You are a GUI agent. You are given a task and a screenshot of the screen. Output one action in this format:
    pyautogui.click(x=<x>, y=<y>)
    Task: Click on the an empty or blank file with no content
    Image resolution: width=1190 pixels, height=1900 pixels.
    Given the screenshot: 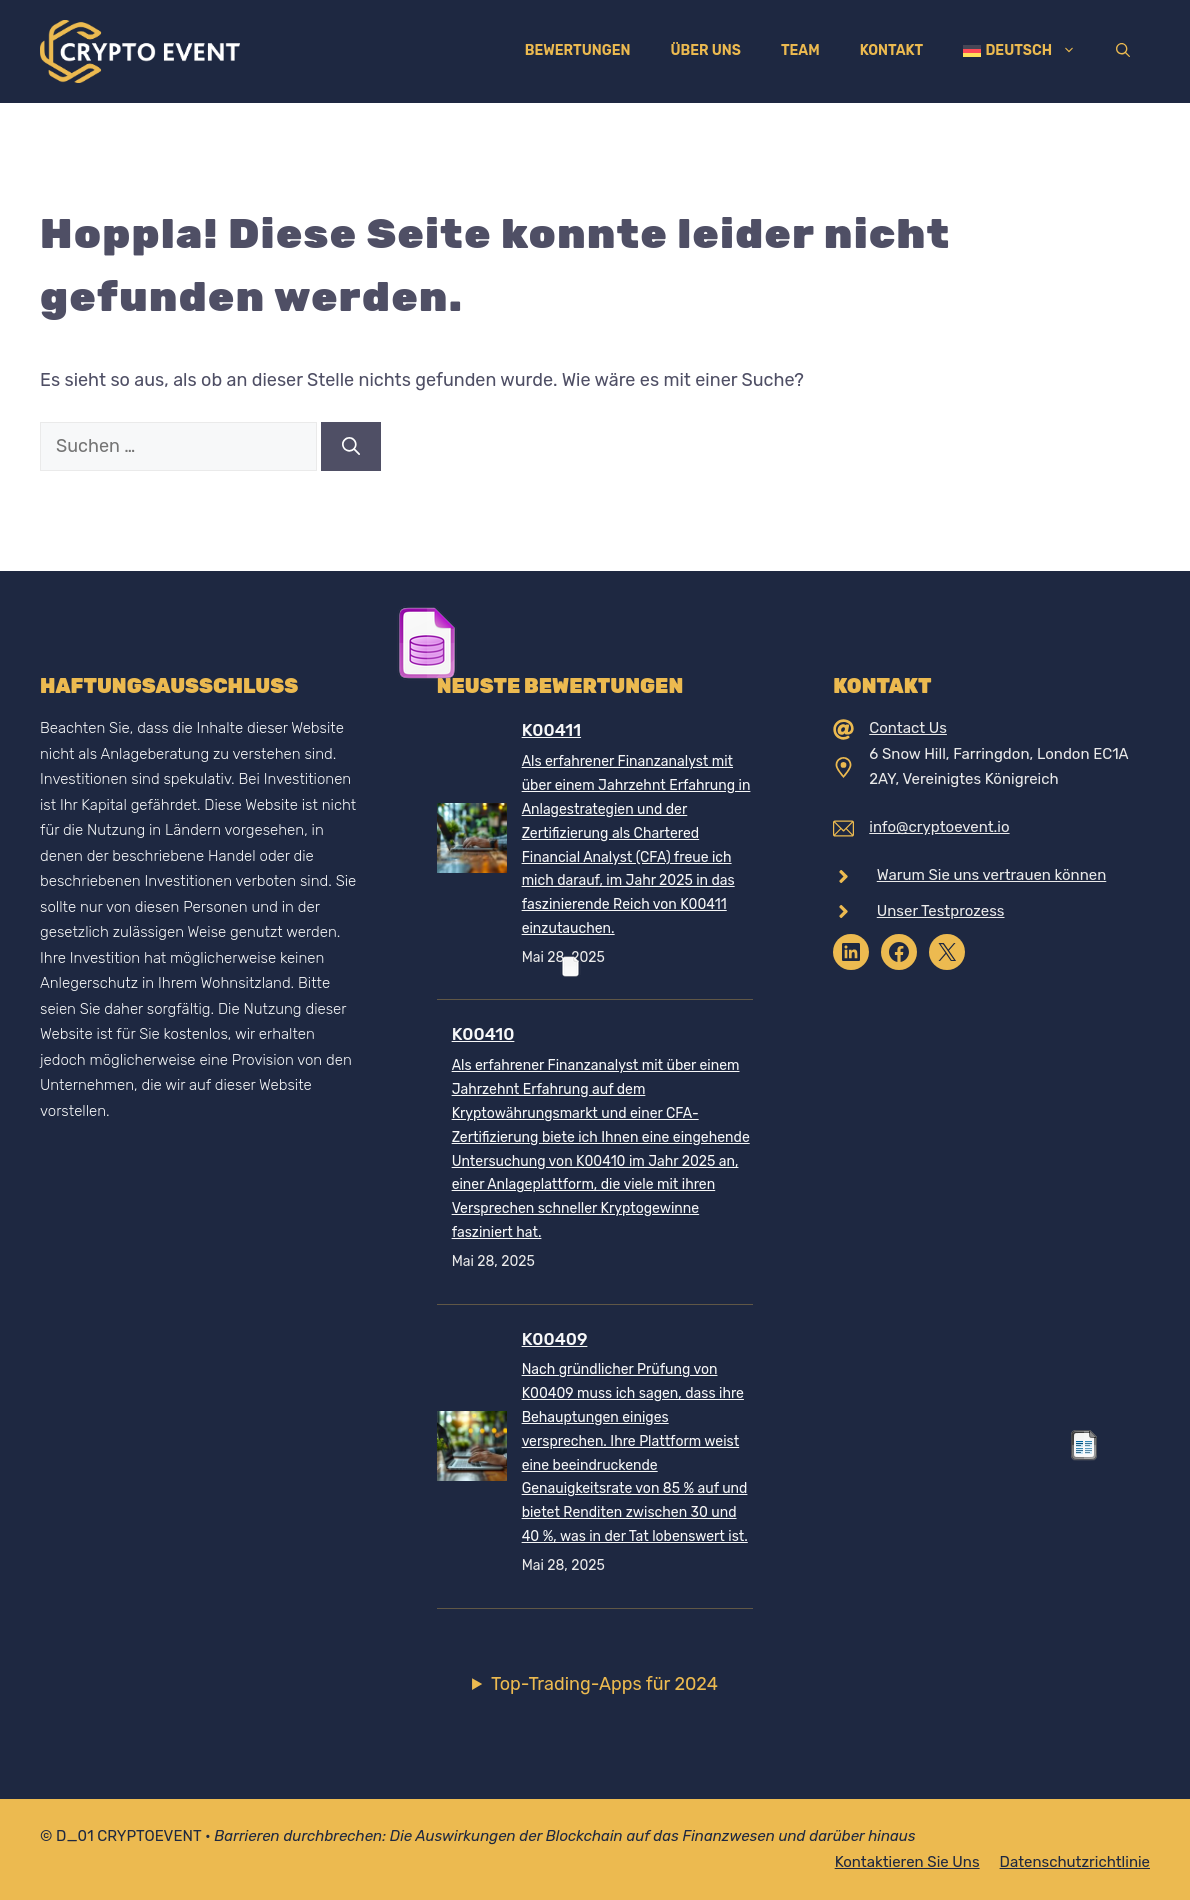 What is the action you would take?
    pyautogui.click(x=570, y=966)
    